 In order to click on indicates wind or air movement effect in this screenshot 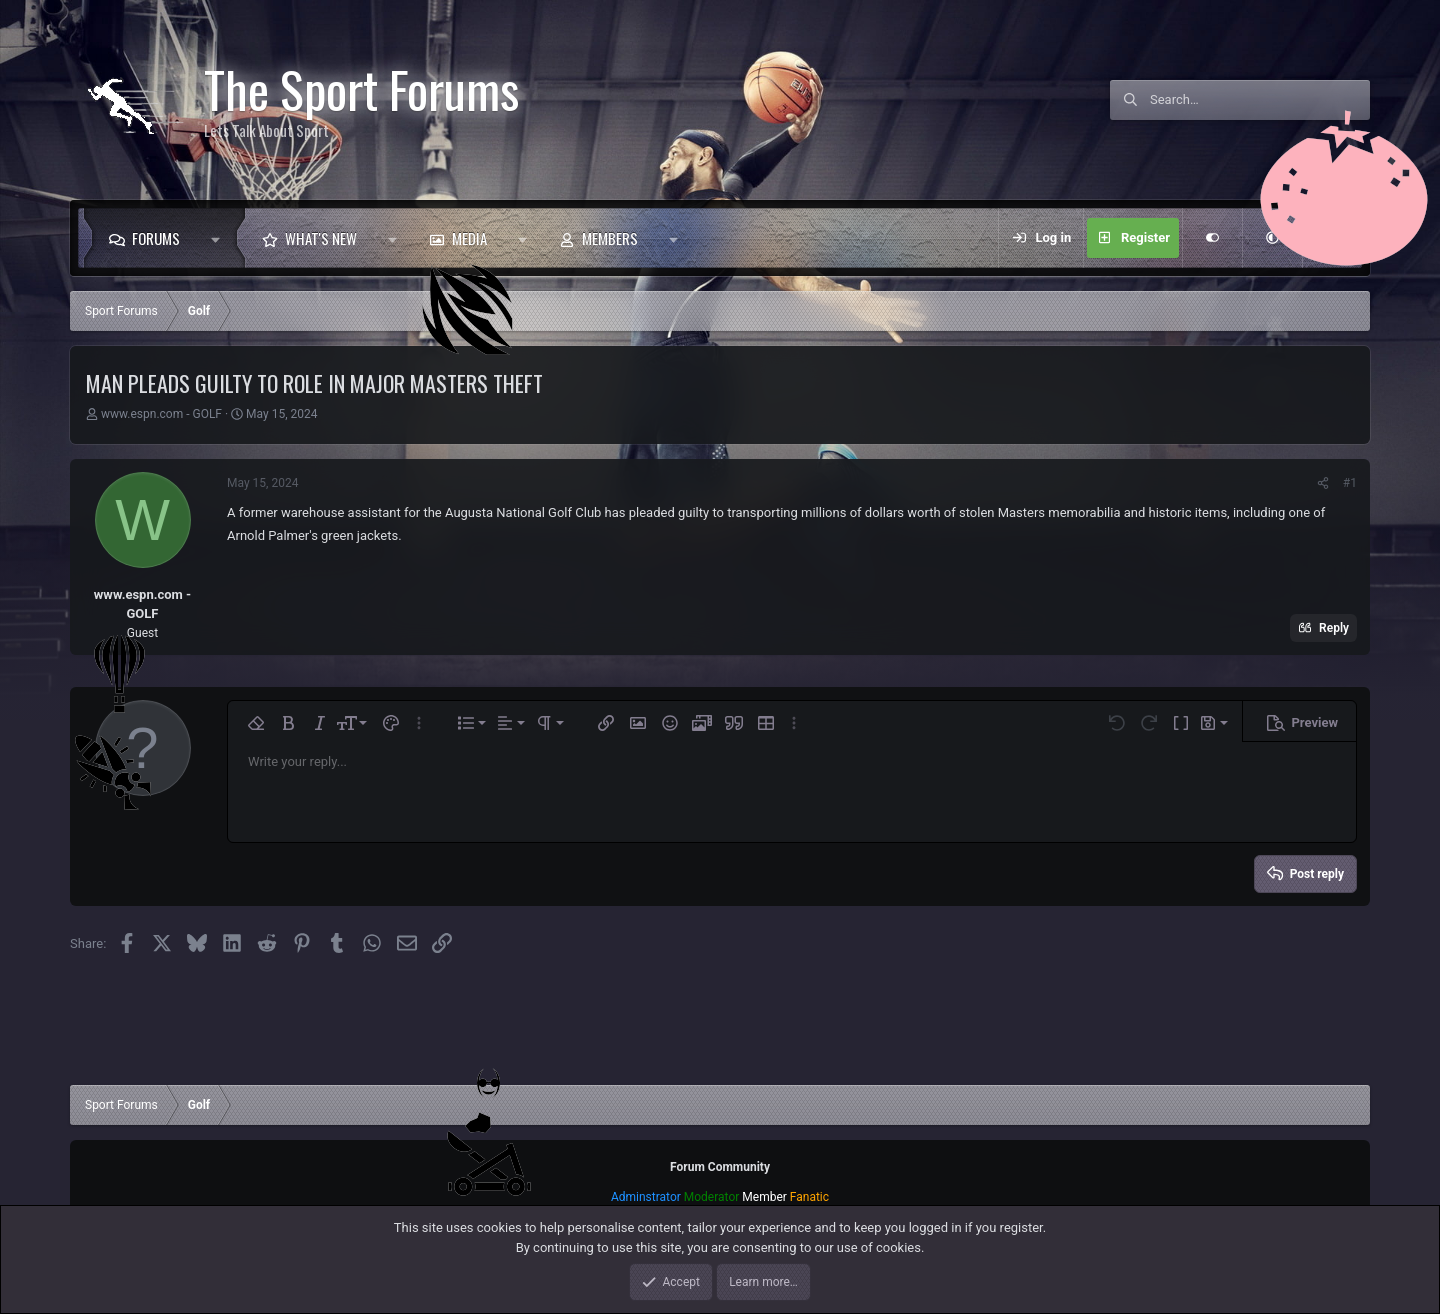, I will do `click(467, 309)`.